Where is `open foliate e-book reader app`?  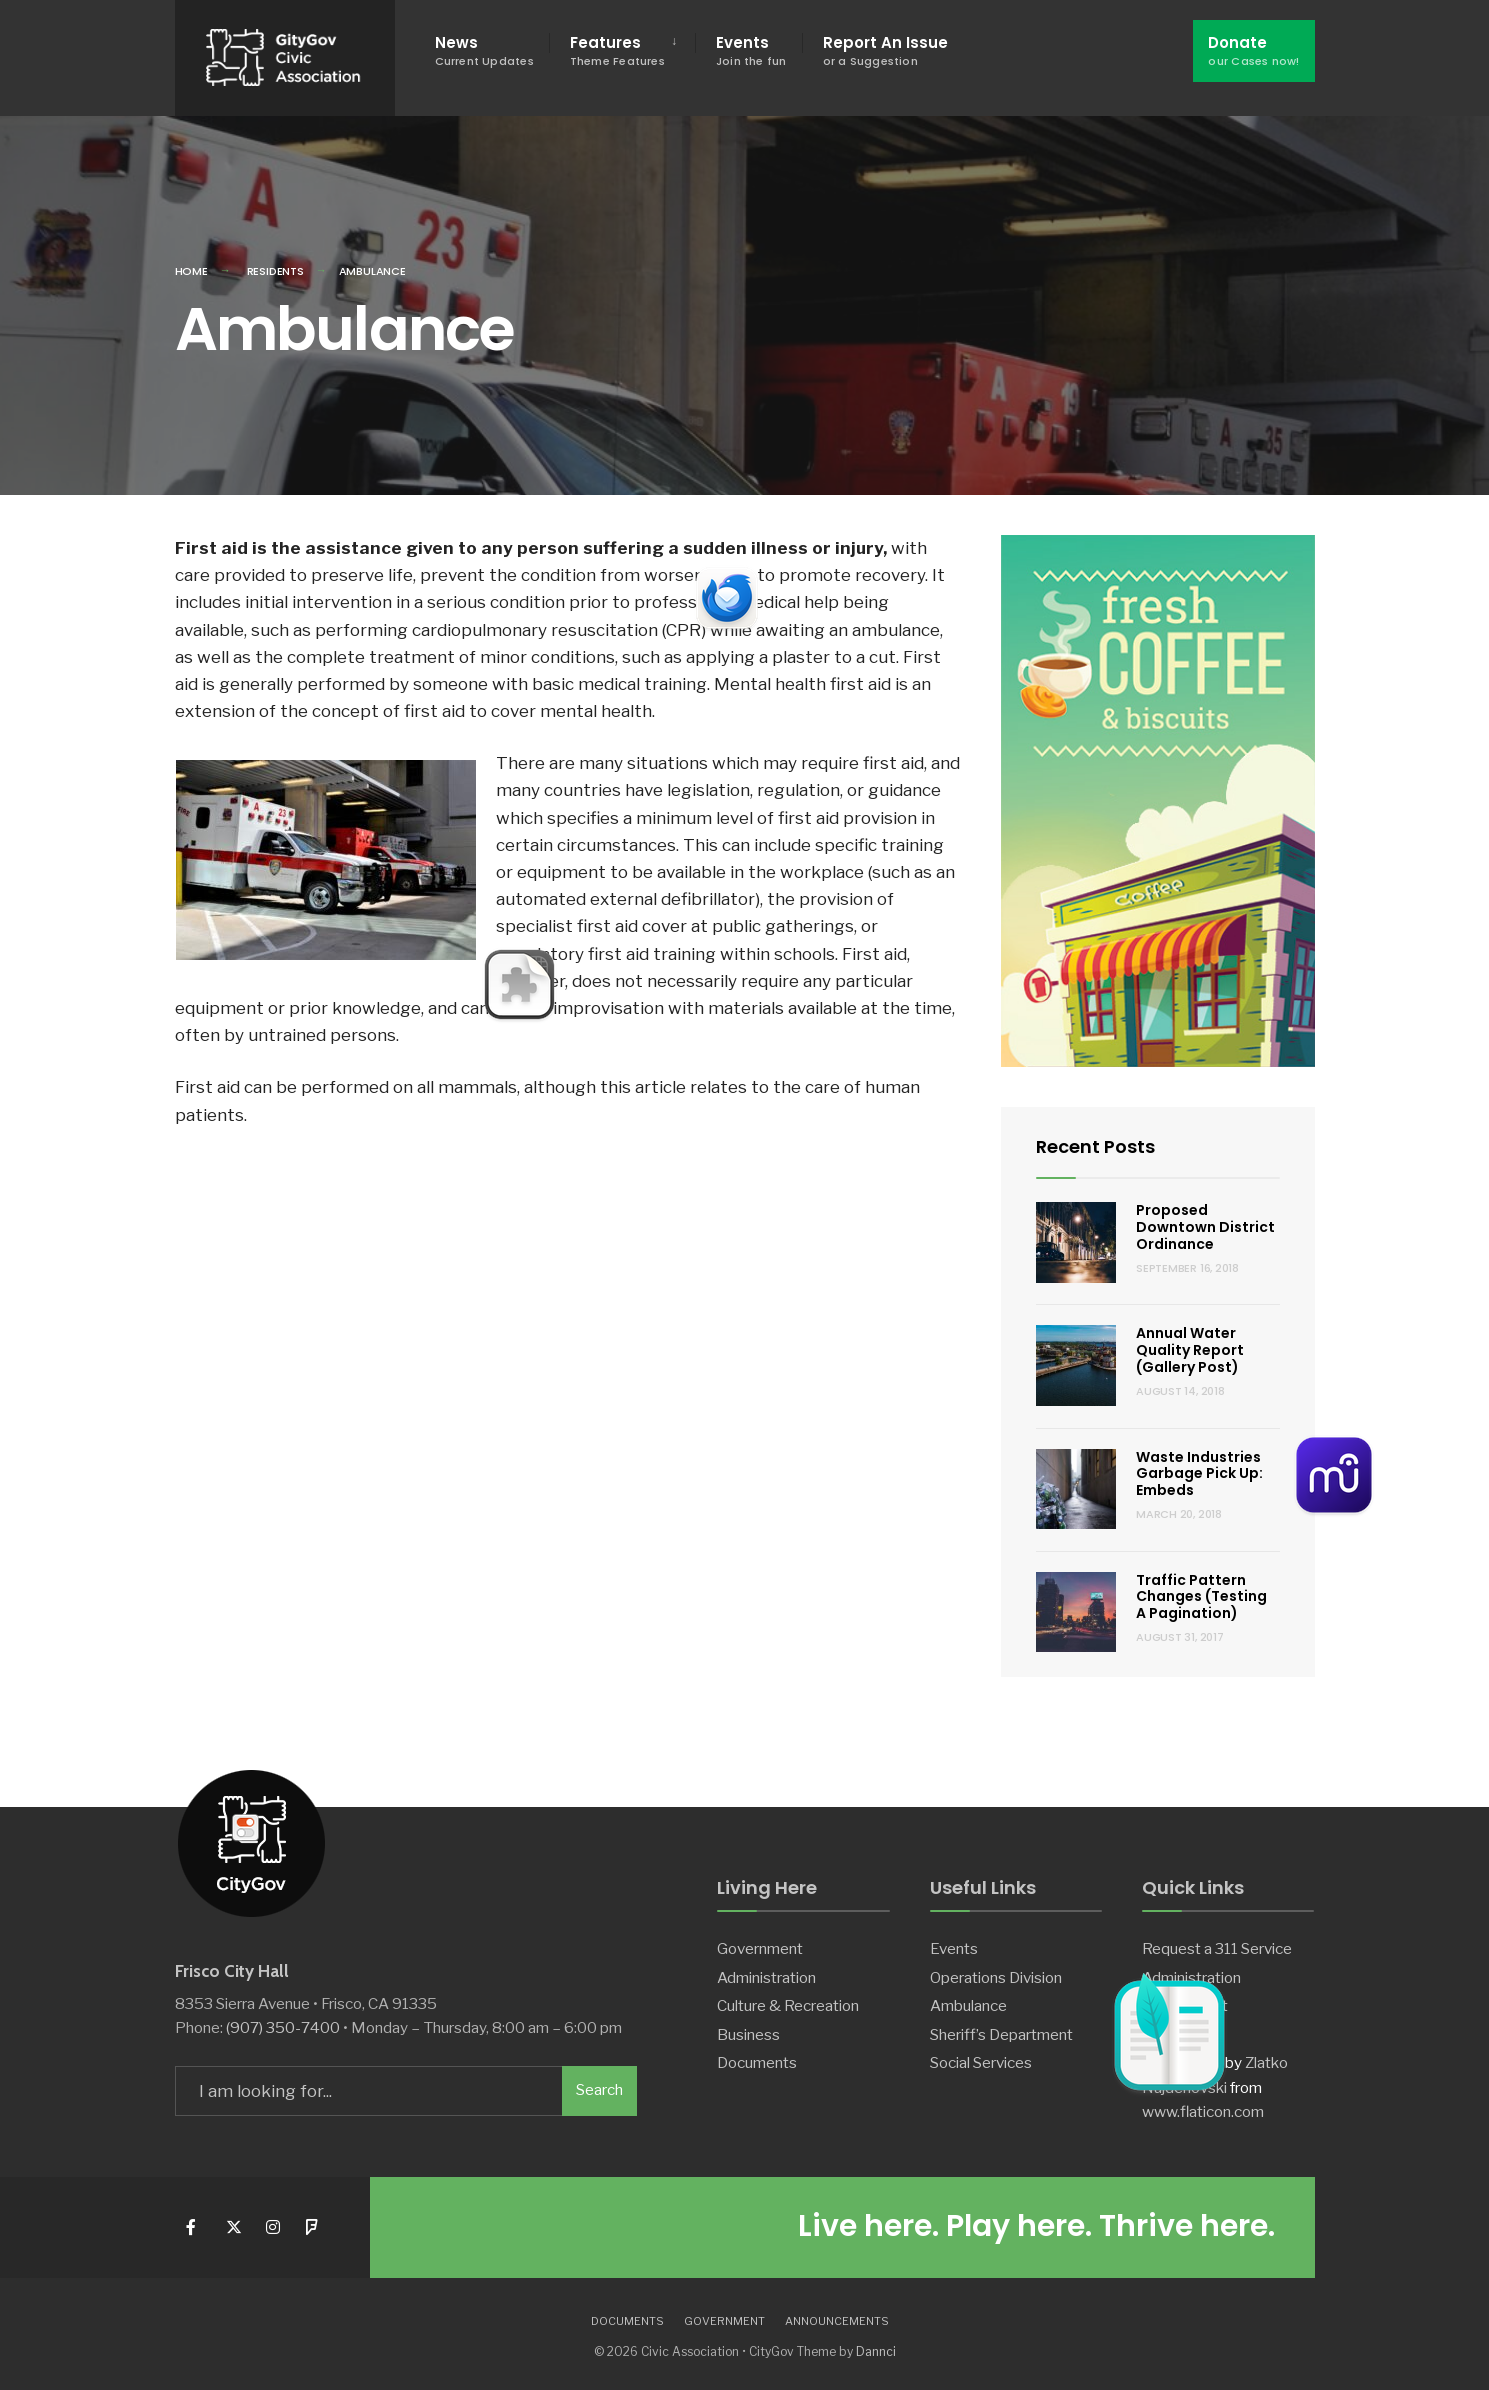
open foliate e-book reader app is located at coordinates (1169, 2035).